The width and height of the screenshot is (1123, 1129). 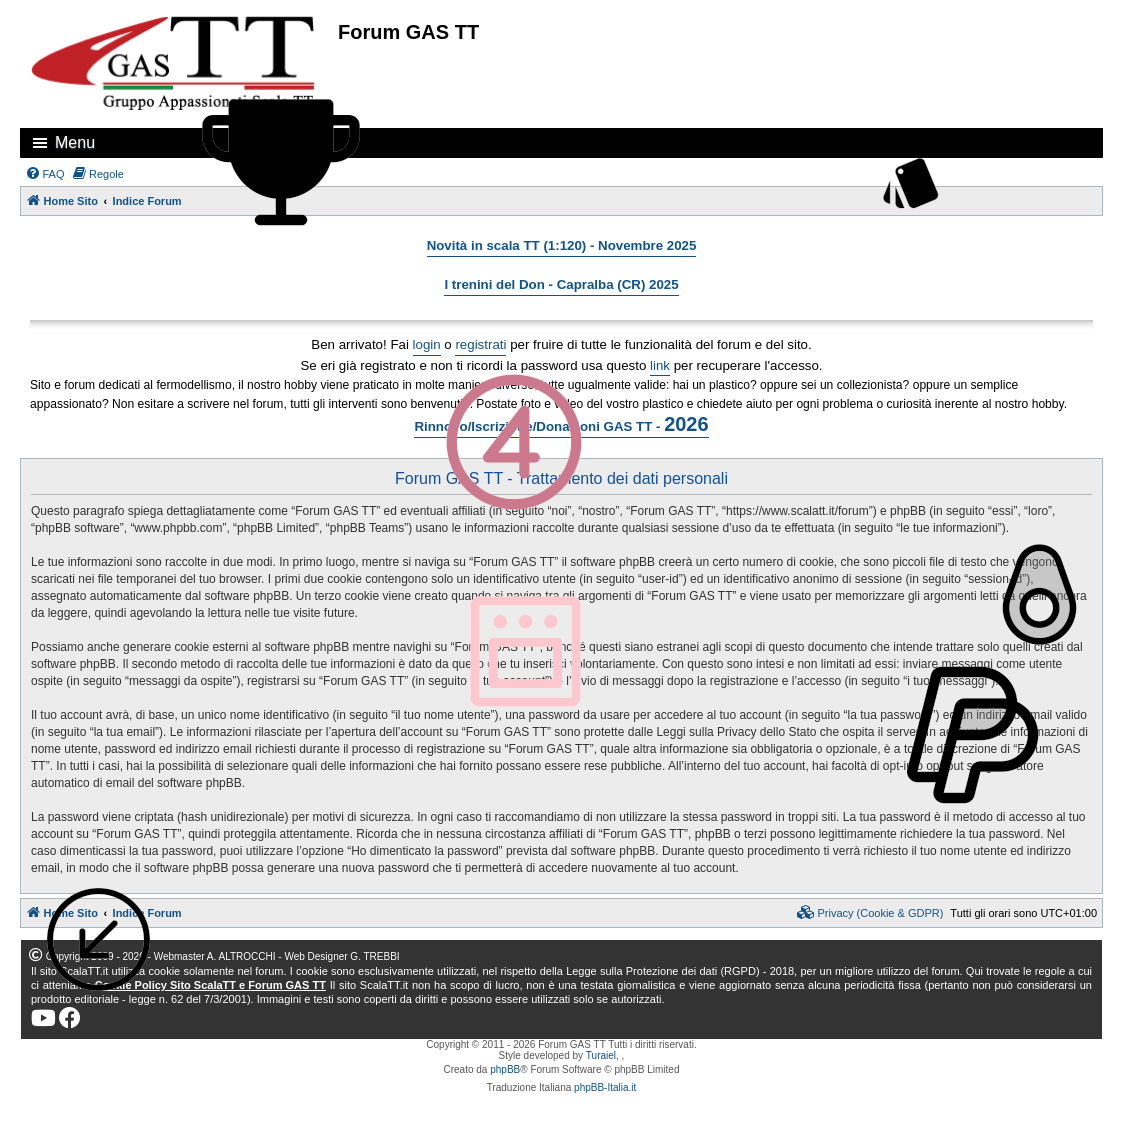 I want to click on apply or change visual styles, so click(x=911, y=182).